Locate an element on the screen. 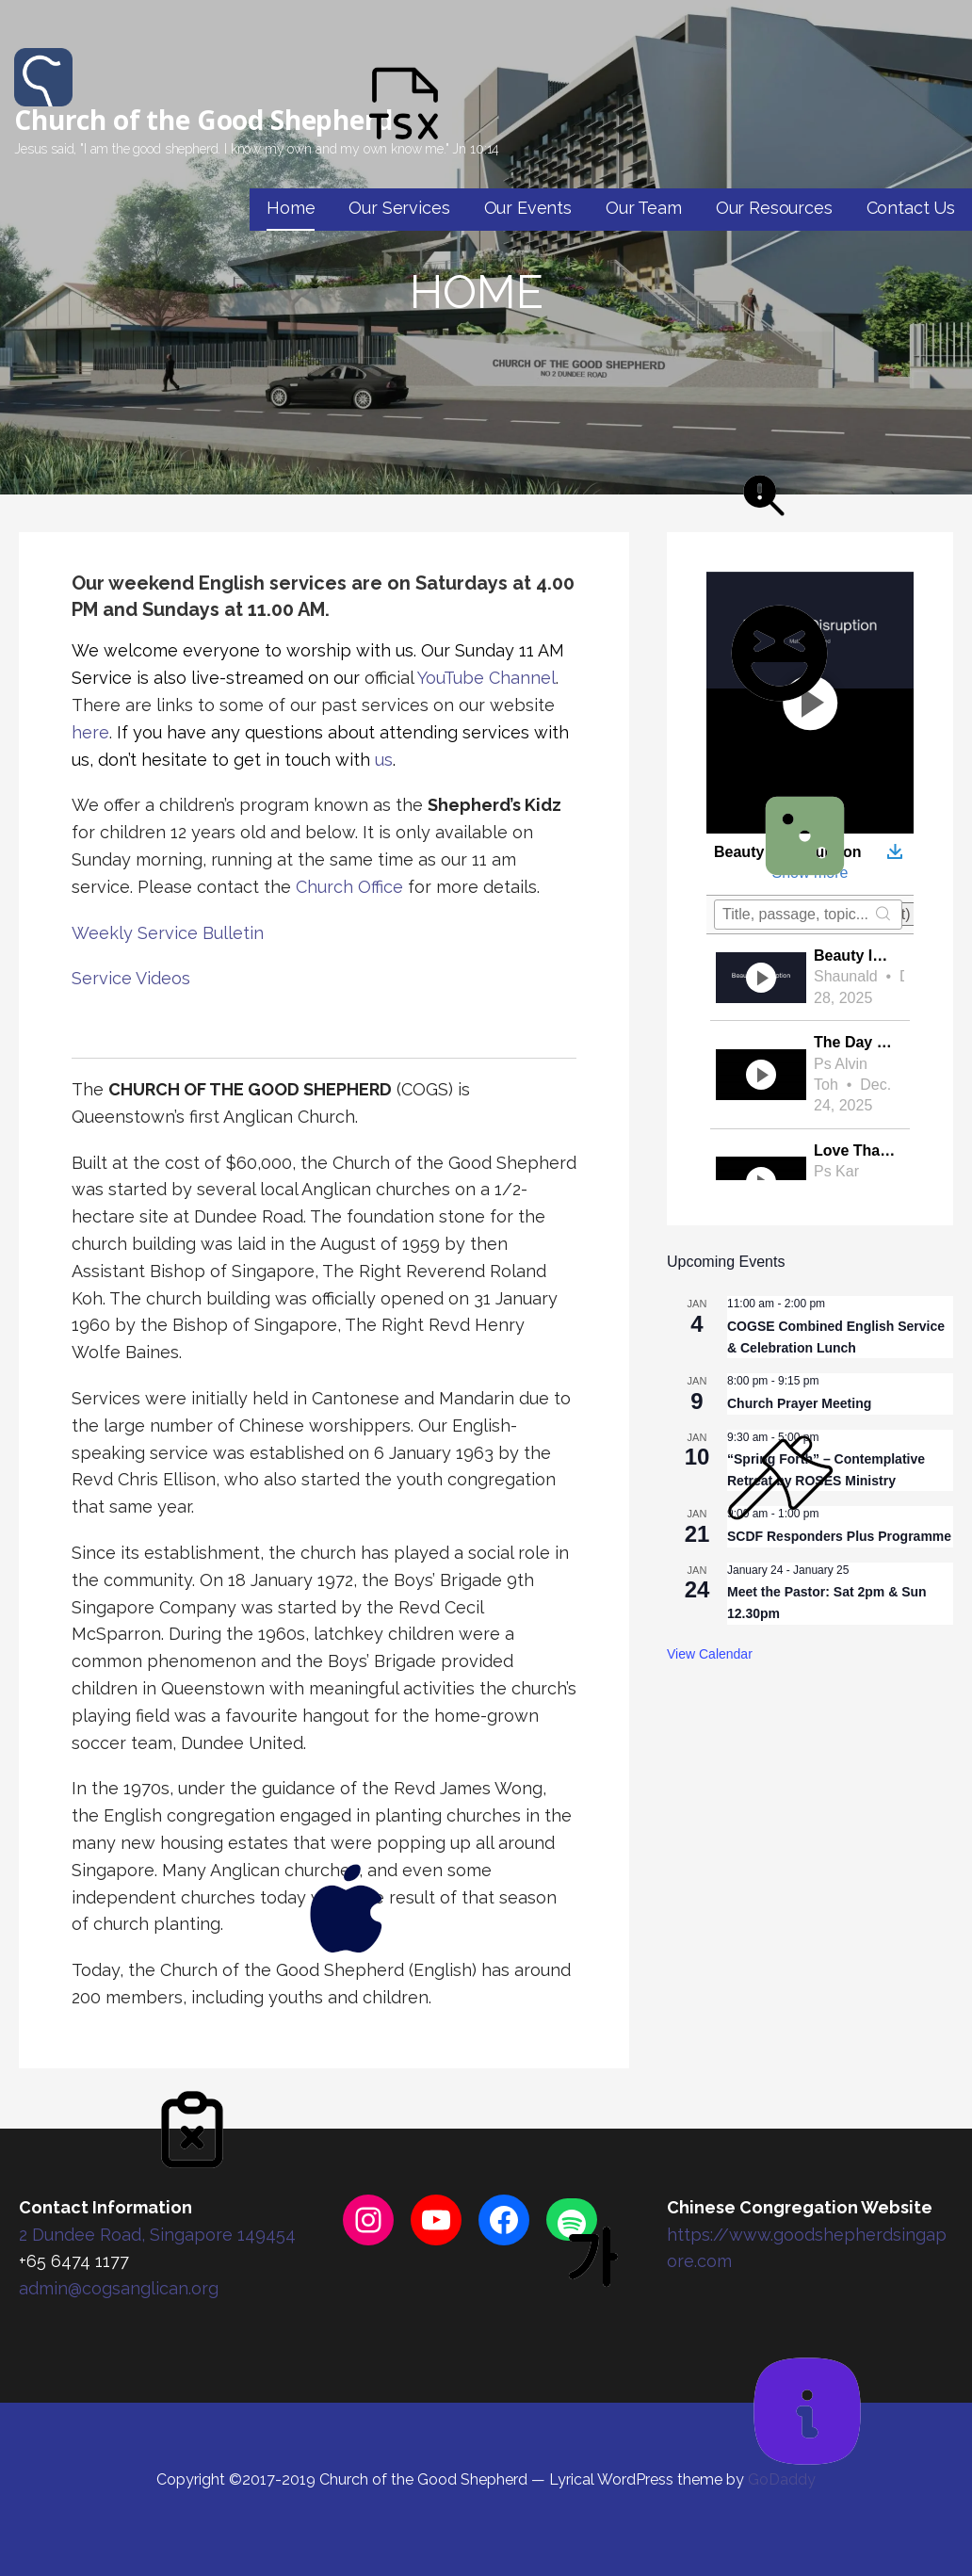 The width and height of the screenshot is (972, 2576). clear clipboard contents is located at coordinates (192, 2130).